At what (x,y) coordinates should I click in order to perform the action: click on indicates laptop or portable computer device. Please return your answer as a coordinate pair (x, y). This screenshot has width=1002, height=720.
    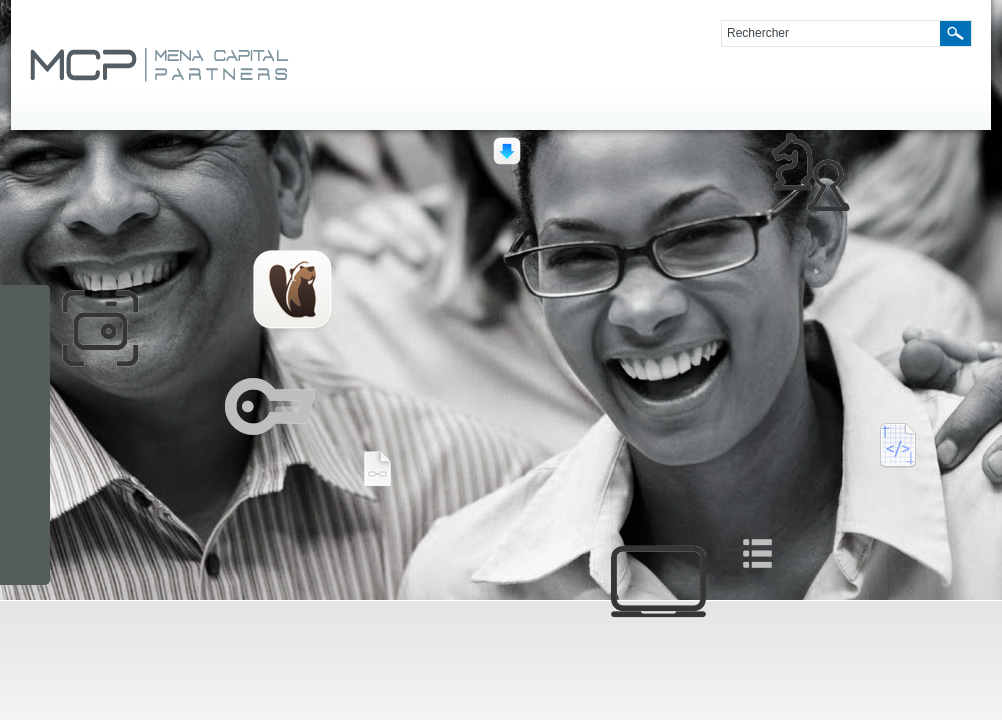
    Looking at the image, I should click on (658, 581).